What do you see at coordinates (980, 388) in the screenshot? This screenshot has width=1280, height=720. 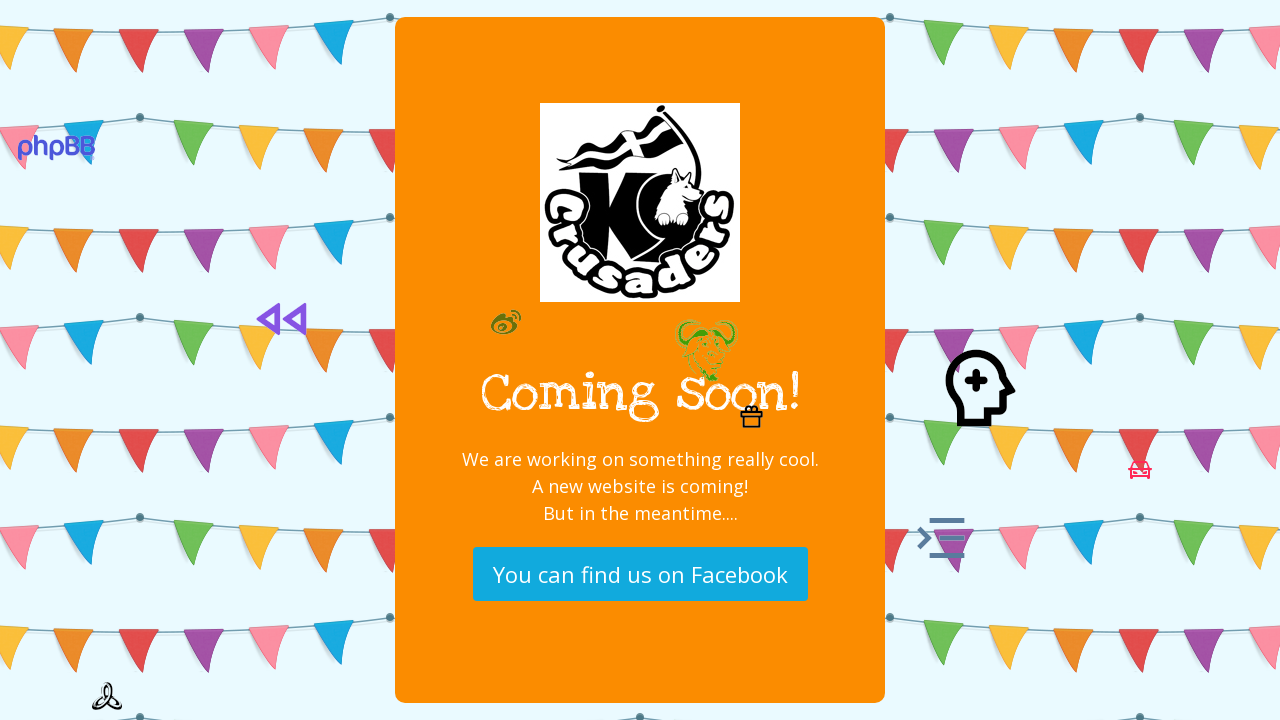 I see `access mental health resources` at bounding box center [980, 388].